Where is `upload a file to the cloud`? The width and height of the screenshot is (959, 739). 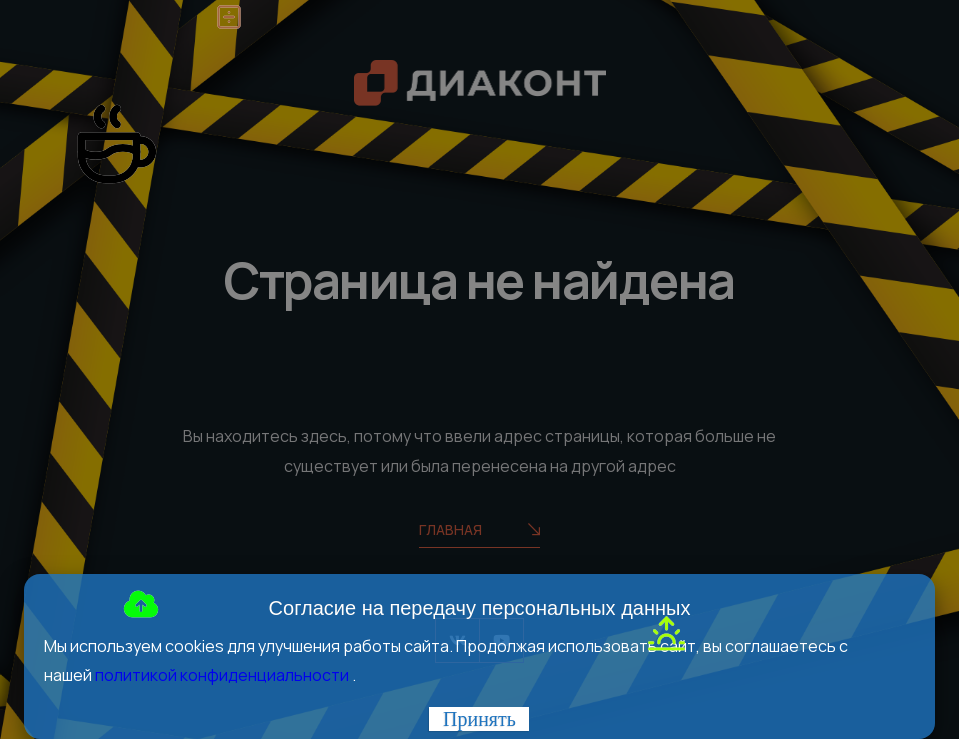
upload a file to the cloud is located at coordinates (141, 604).